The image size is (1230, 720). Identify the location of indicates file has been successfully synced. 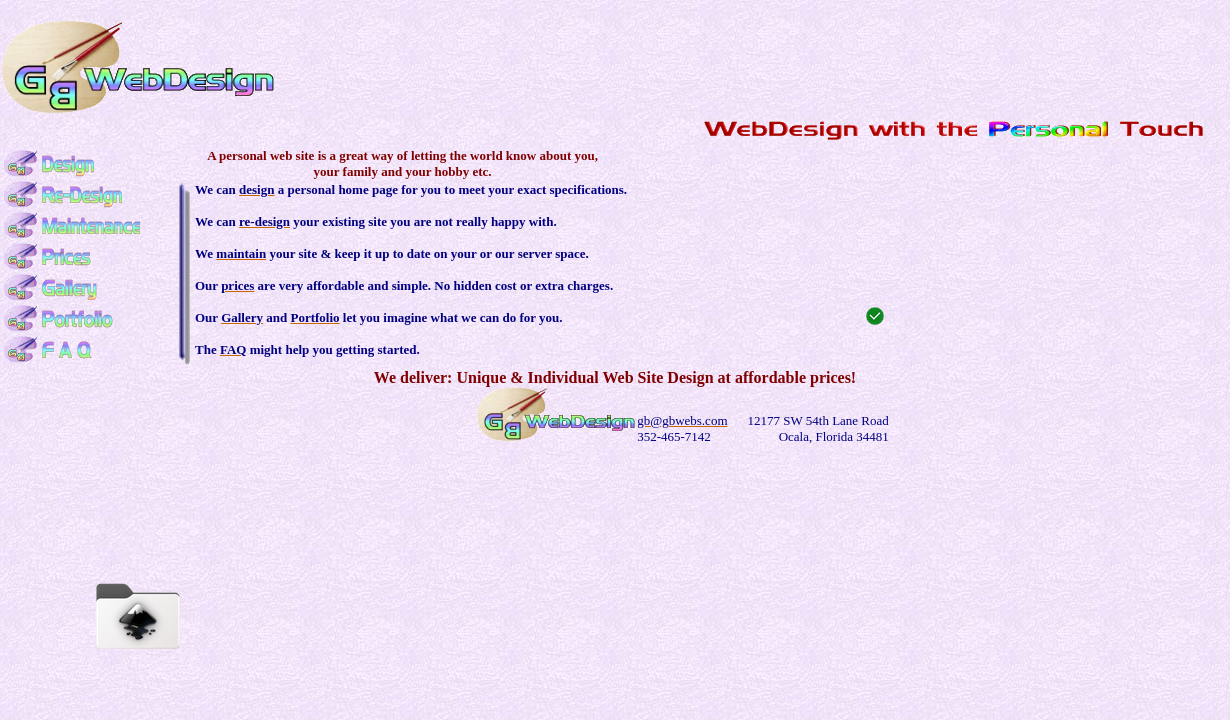
(875, 316).